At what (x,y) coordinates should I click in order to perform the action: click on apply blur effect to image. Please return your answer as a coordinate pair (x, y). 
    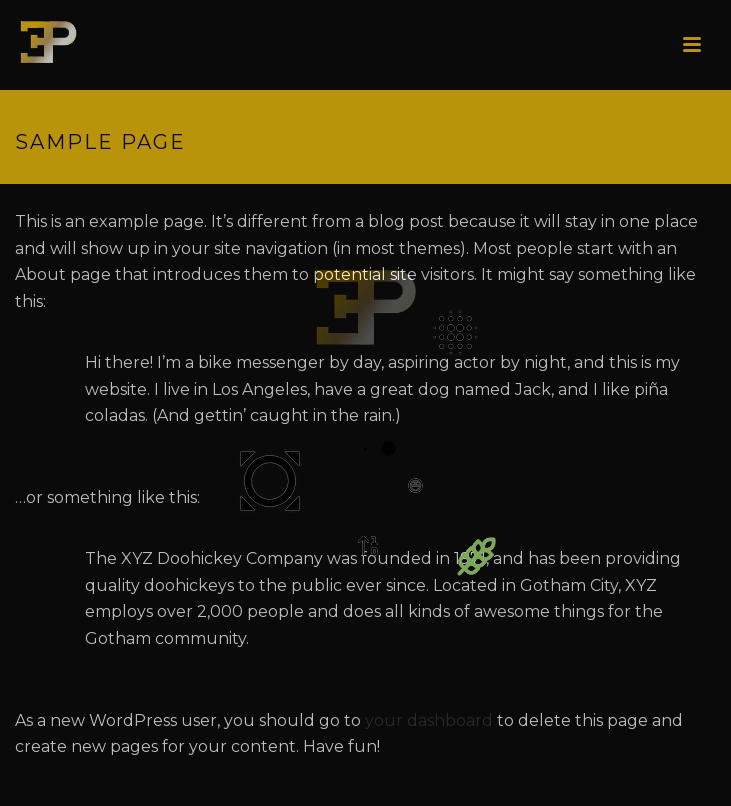
    Looking at the image, I should click on (455, 332).